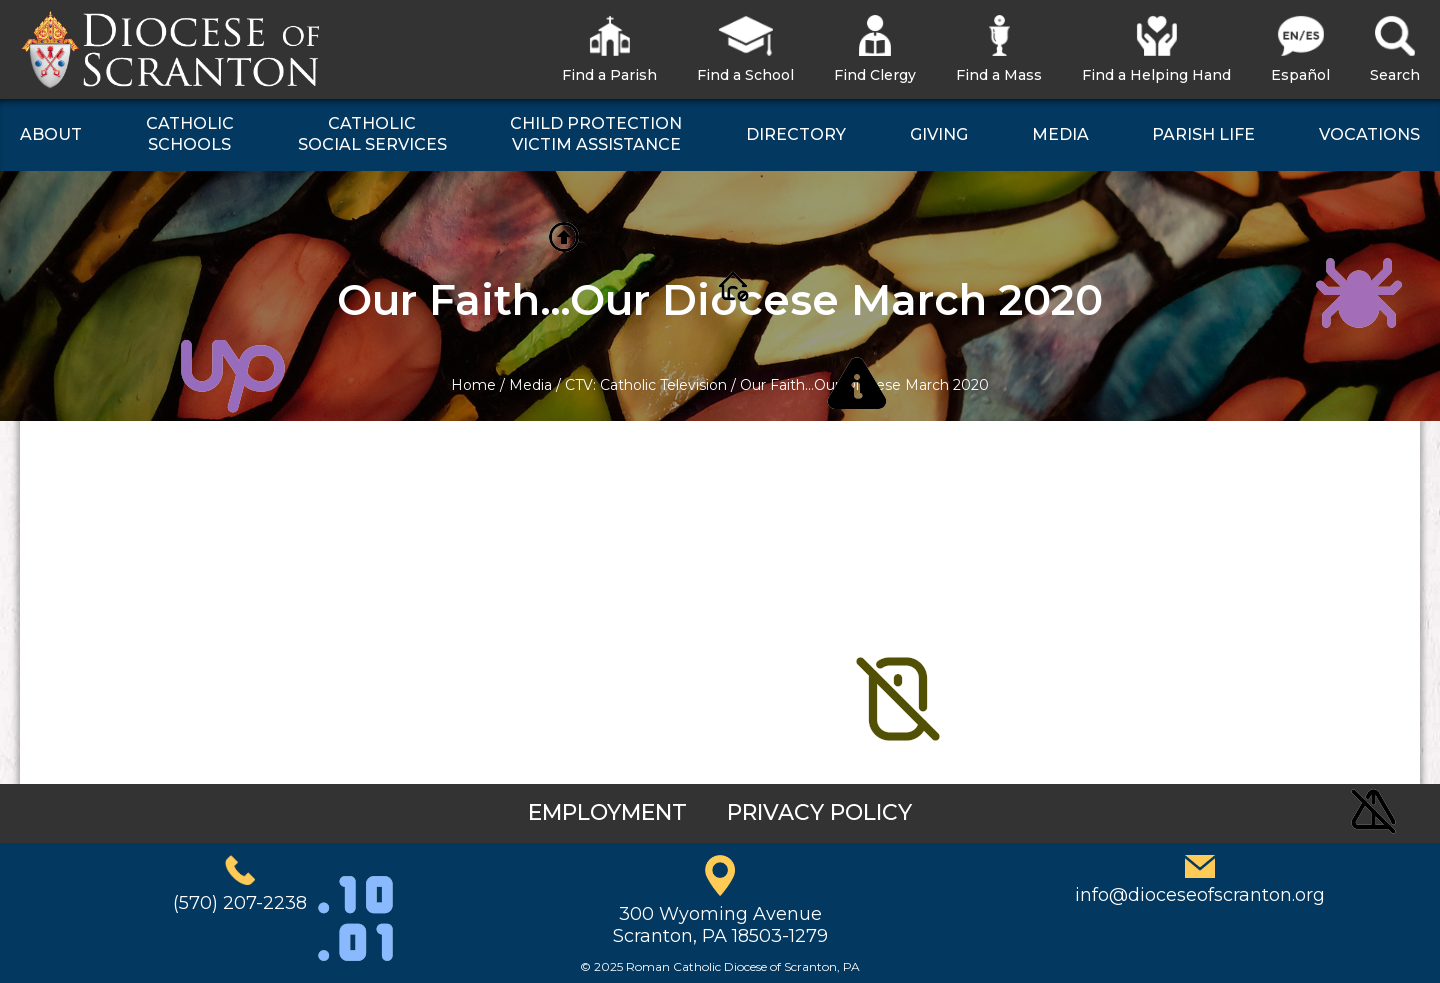 Image resolution: width=1440 pixels, height=983 pixels. I want to click on link to upwork freelancer profile, so click(233, 371).